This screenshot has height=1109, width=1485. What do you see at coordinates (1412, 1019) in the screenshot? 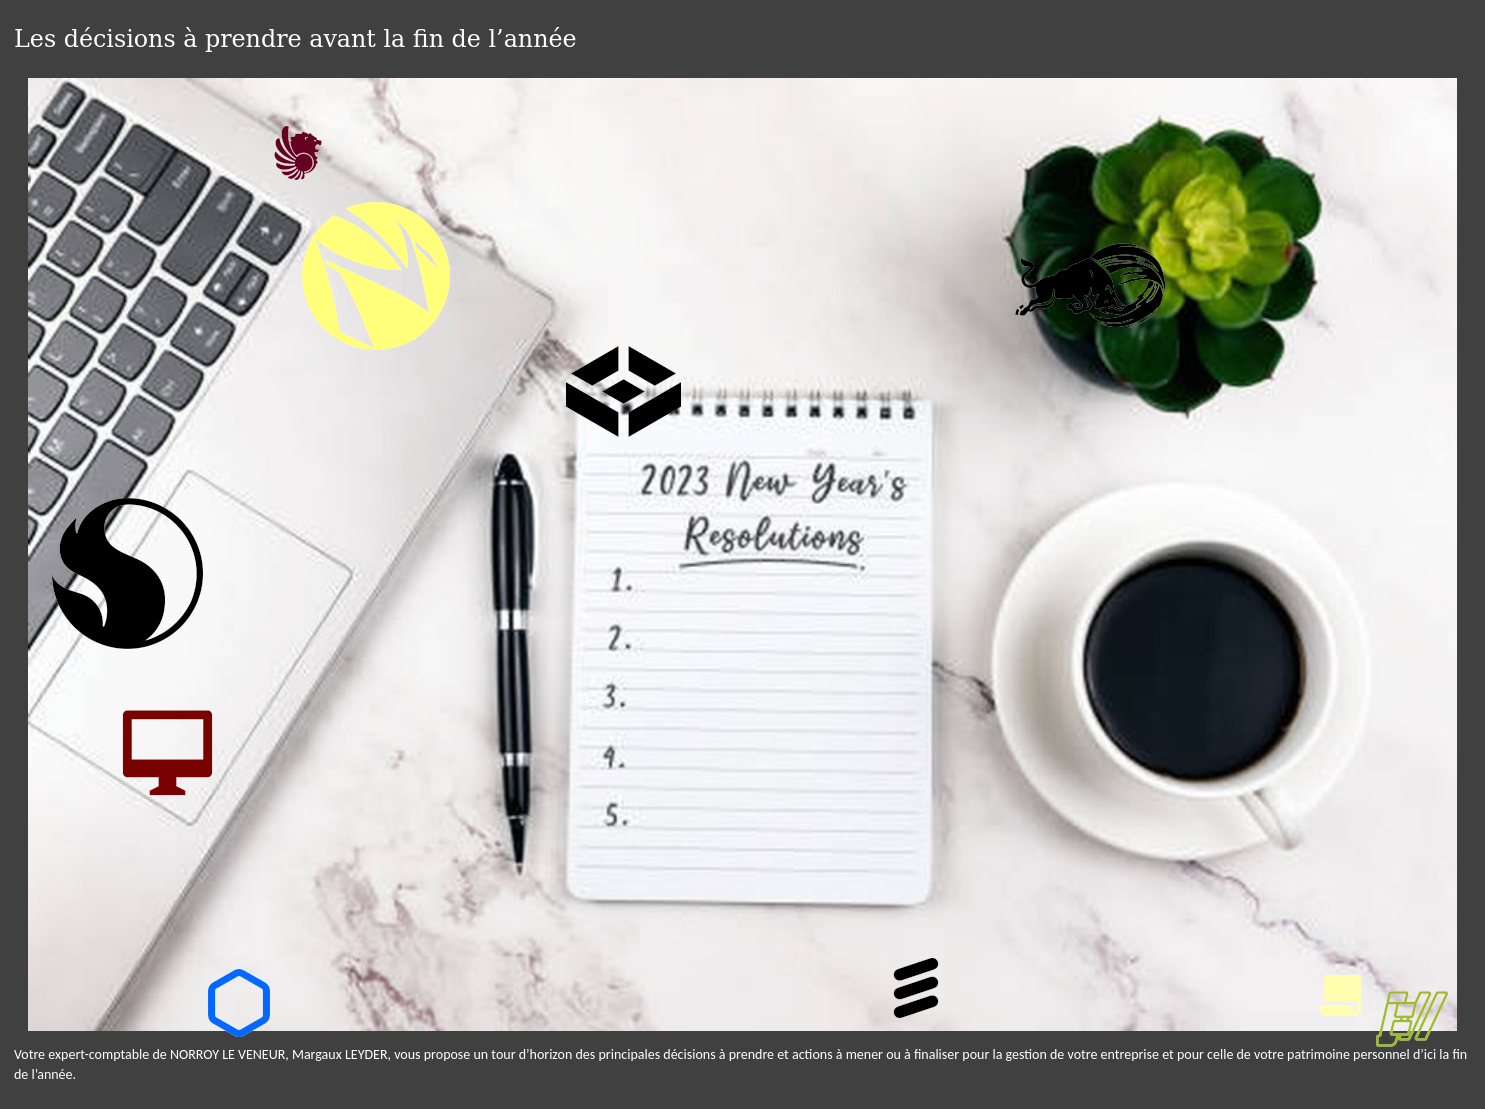
I see `eclipse jetty web server logo` at bounding box center [1412, 1019].